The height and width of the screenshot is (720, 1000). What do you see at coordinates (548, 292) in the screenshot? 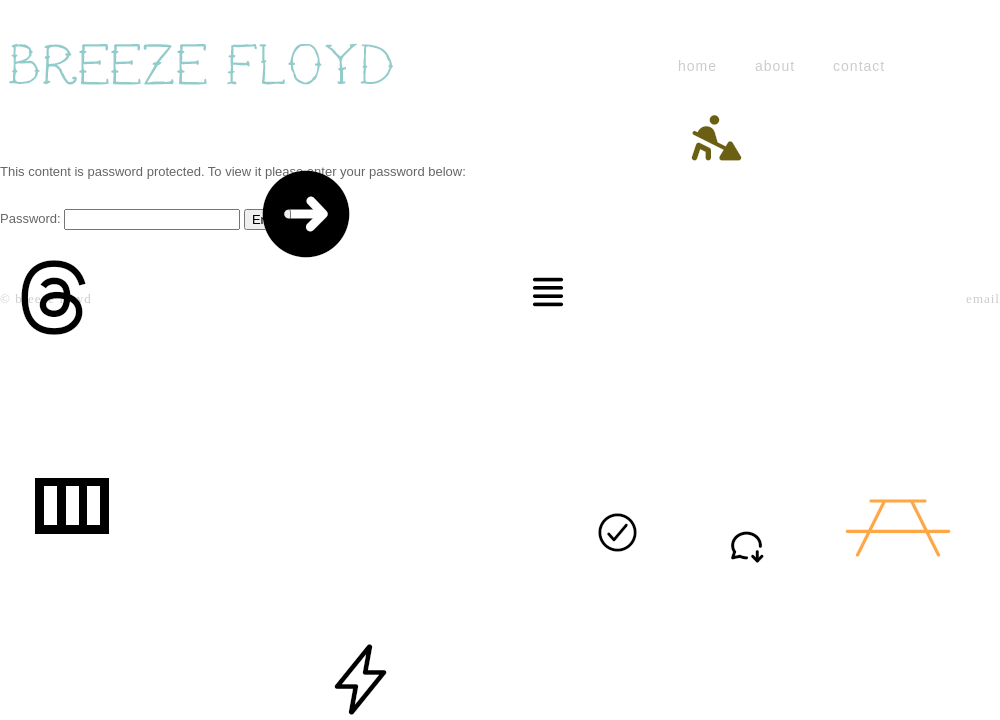
I see `open navigation menu` at bounding box center [548, 292].